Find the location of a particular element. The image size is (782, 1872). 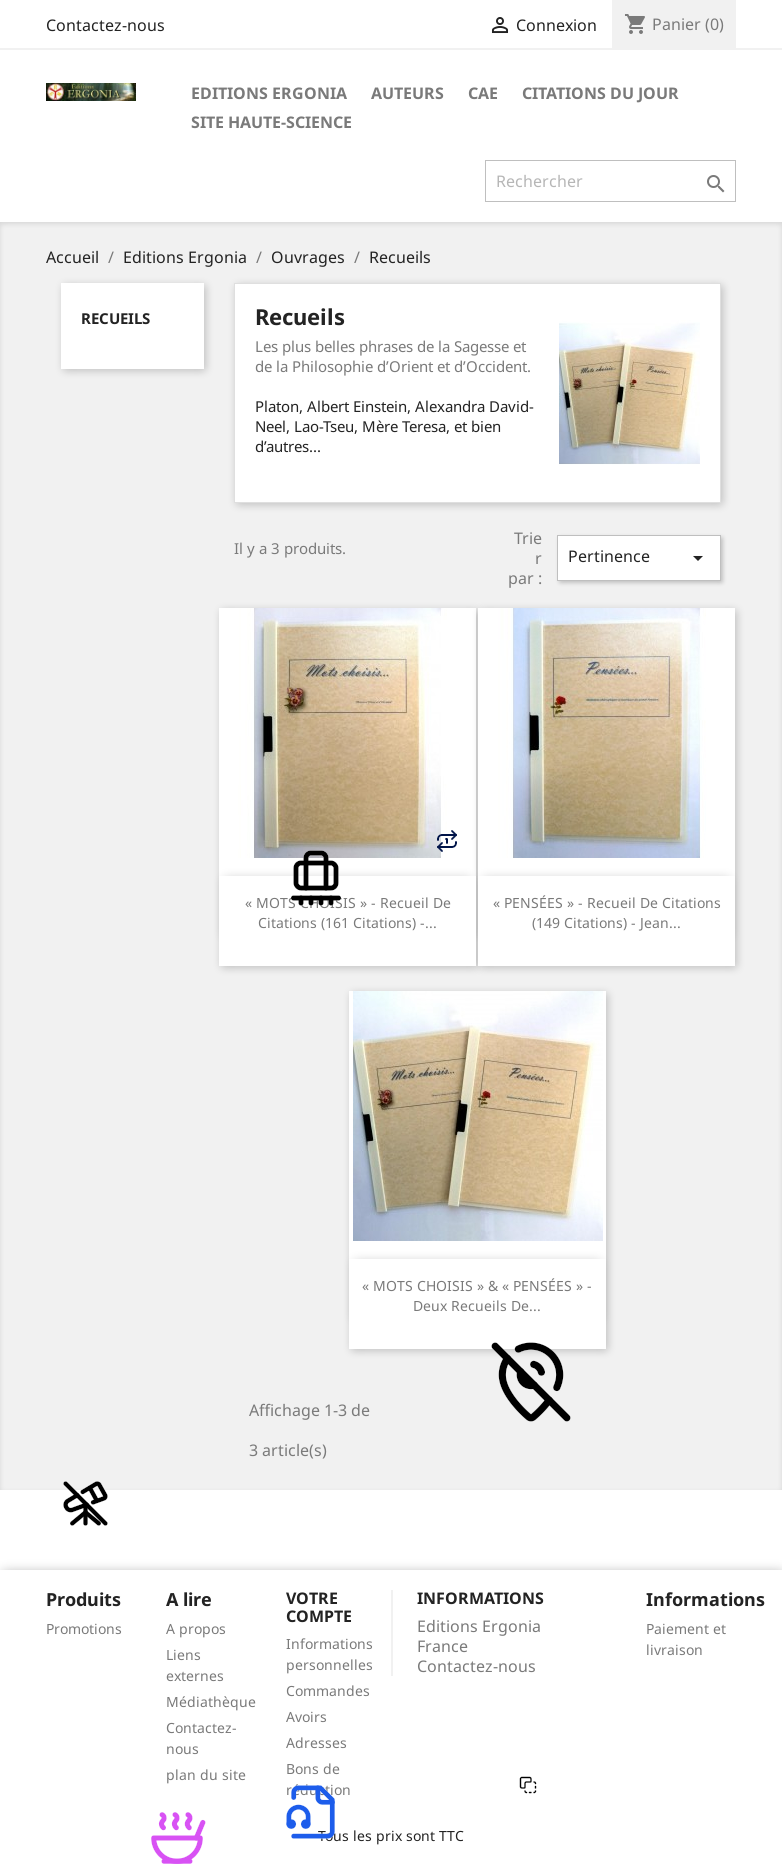

telescope feature disabled or unavailable is located at coordinates (85, 1503).